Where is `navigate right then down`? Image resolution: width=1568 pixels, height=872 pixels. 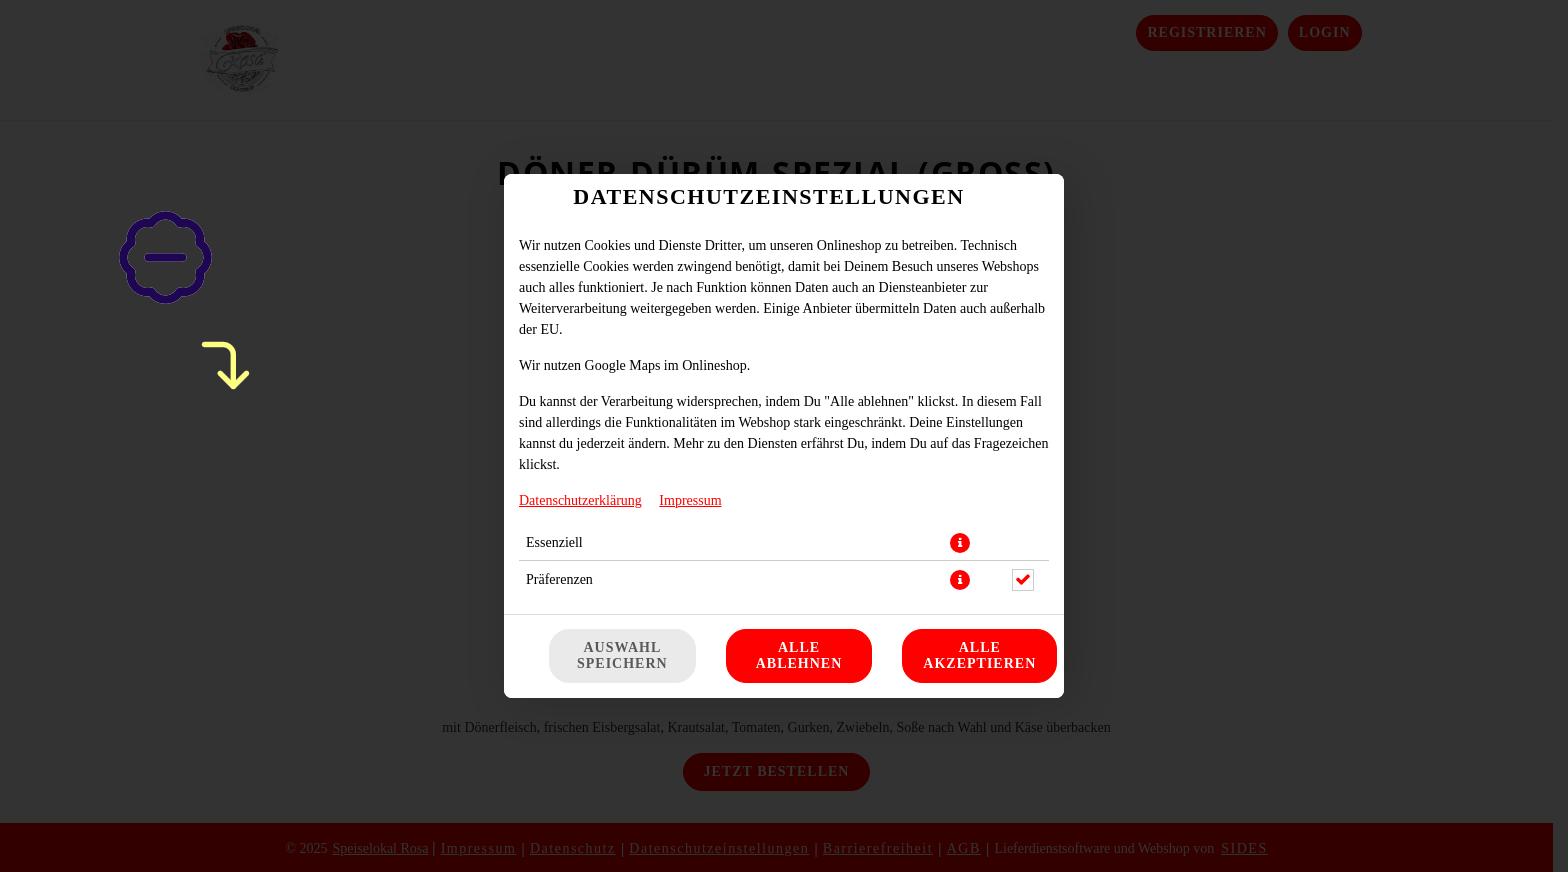 navigate right then down is located at coordinates (225, 365).